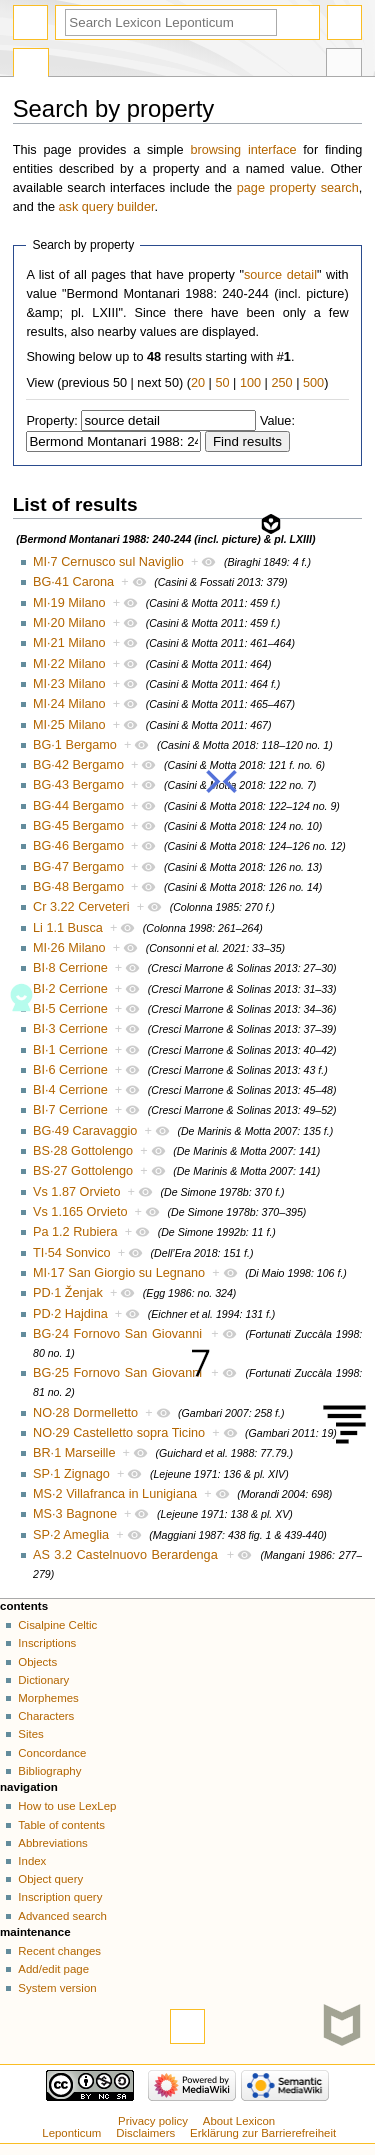 This screenshot has width=375, height=2155. I want to click on collapse or contract horizontal panels, so click(221, 781).